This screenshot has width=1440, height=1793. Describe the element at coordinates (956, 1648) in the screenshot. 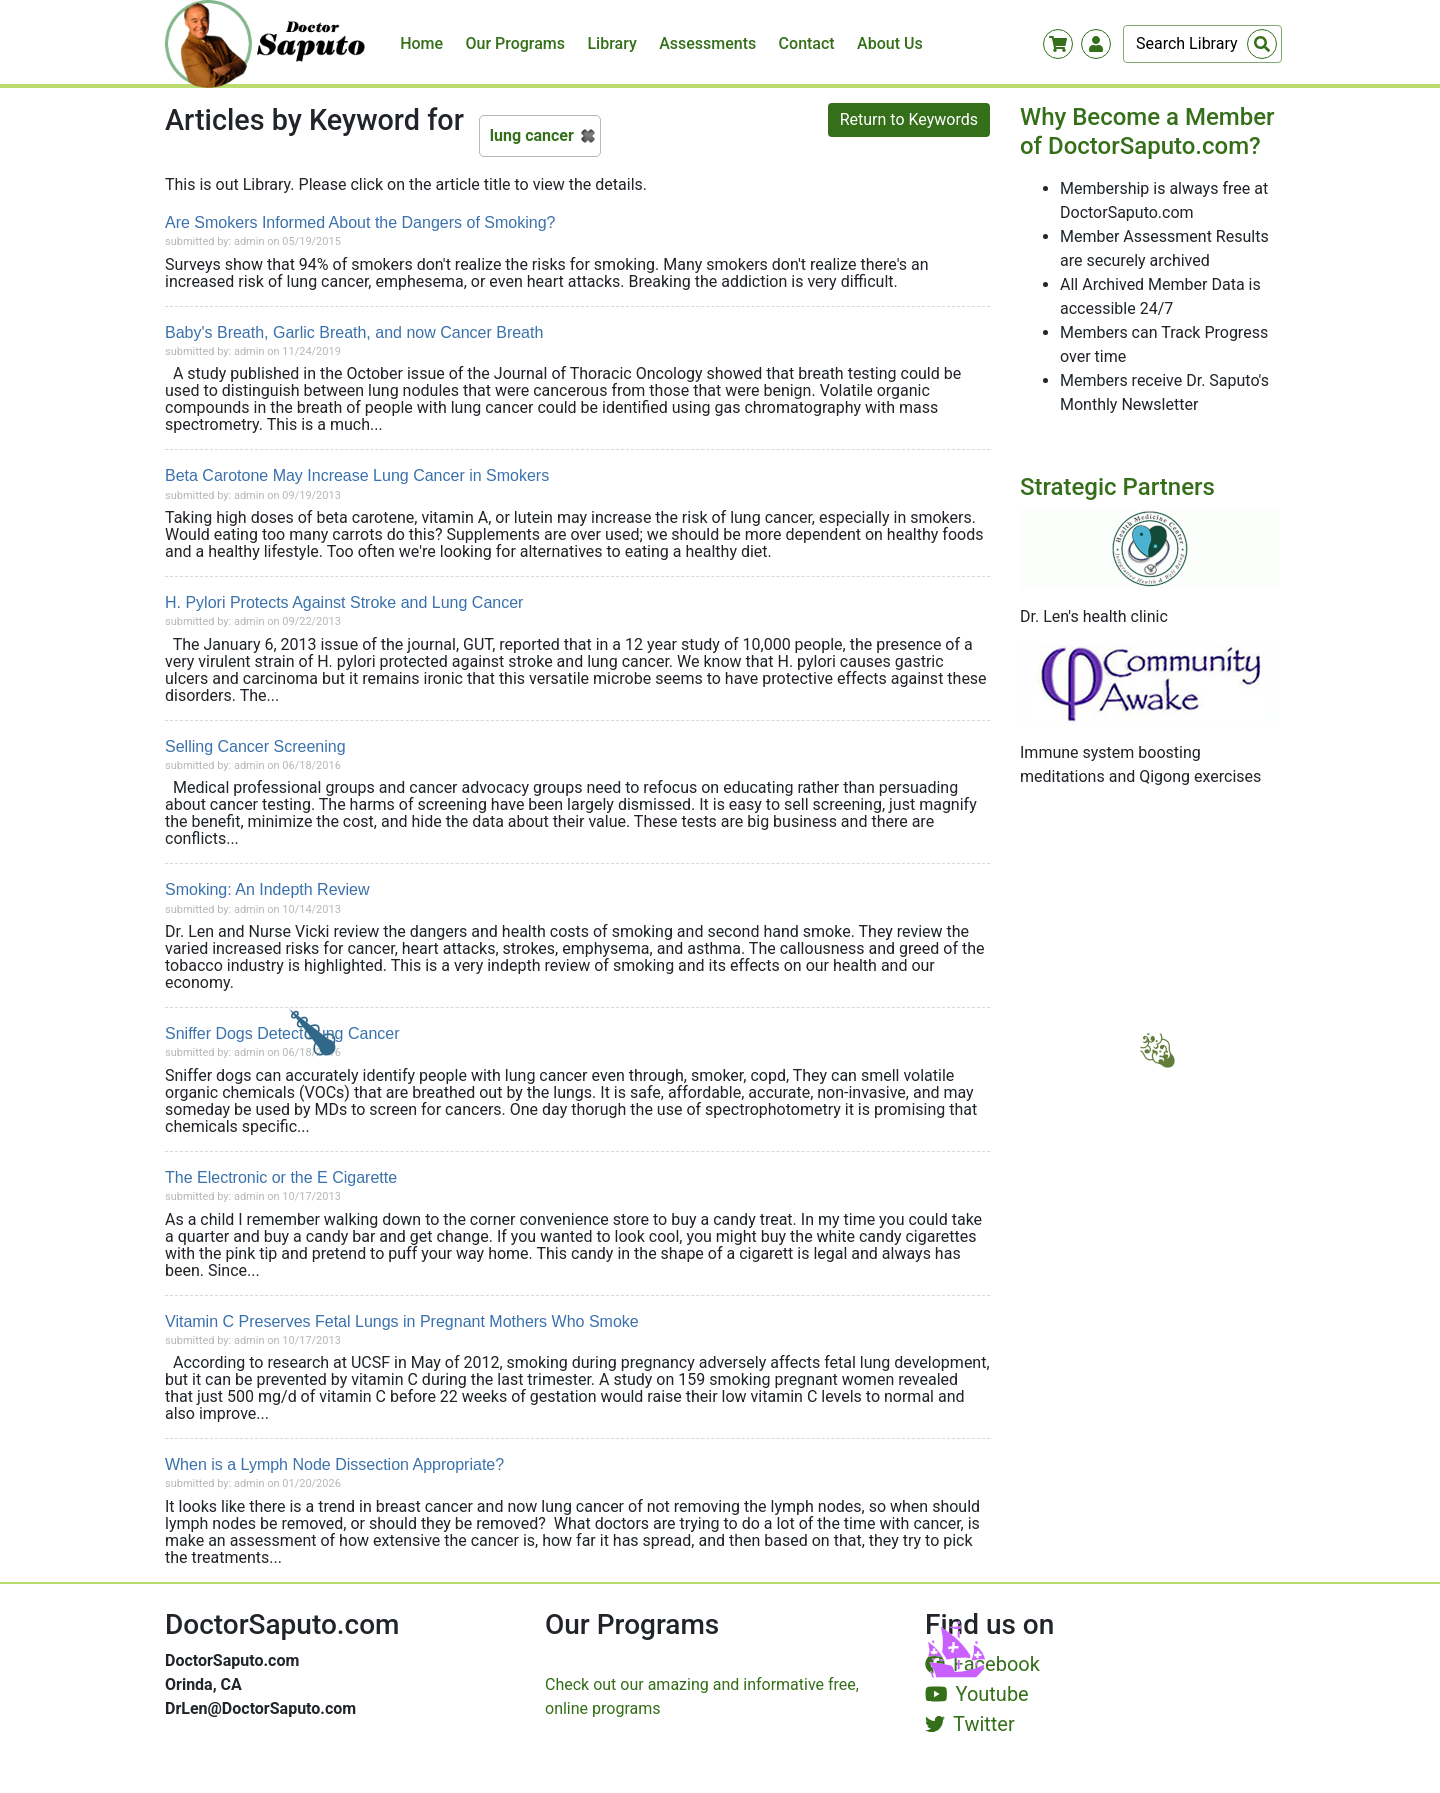

I see `historical sailing ship icon for exploration games` at that location.